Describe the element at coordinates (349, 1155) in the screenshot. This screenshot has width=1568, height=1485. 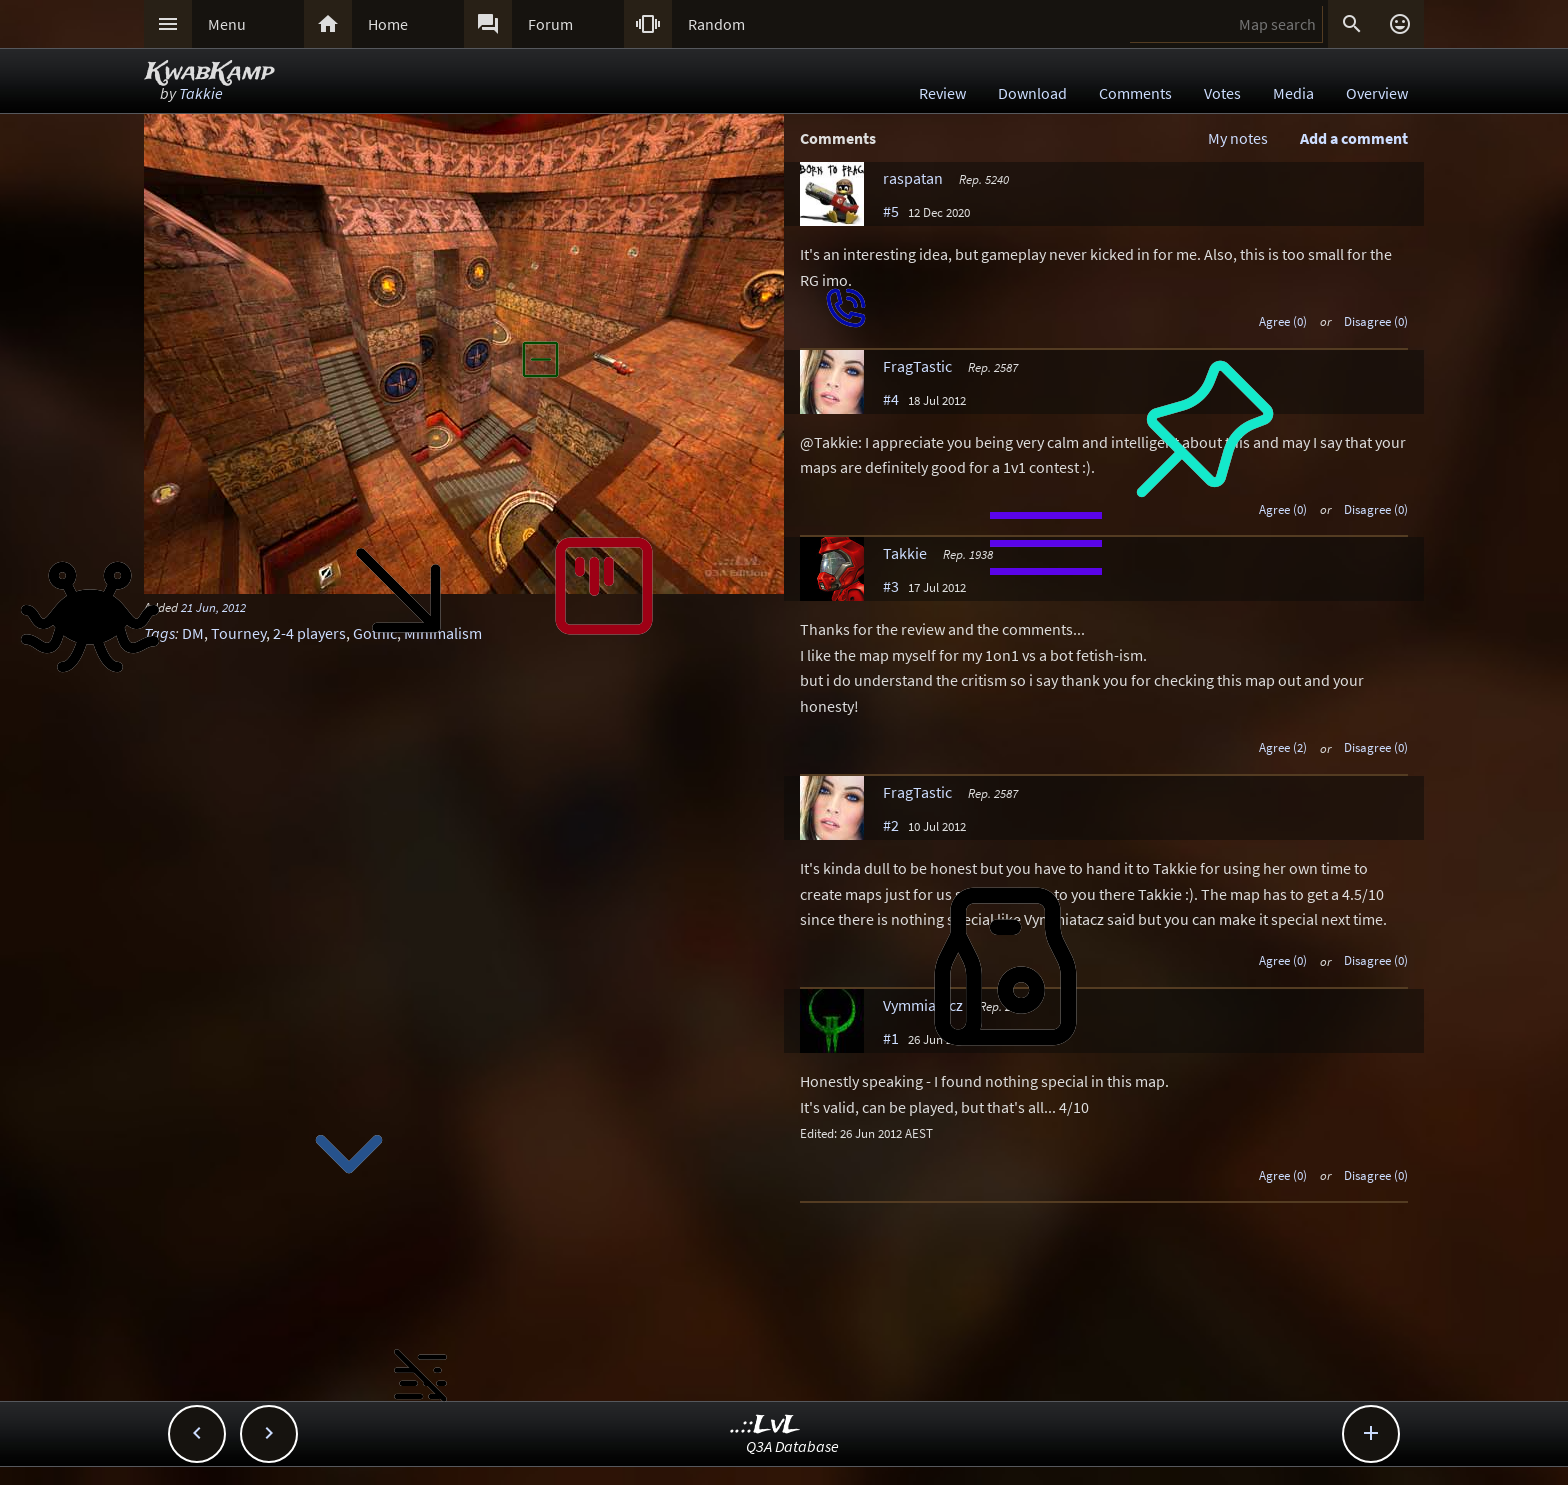
I see `expand a dropdown menu or collapsible section` at that location.